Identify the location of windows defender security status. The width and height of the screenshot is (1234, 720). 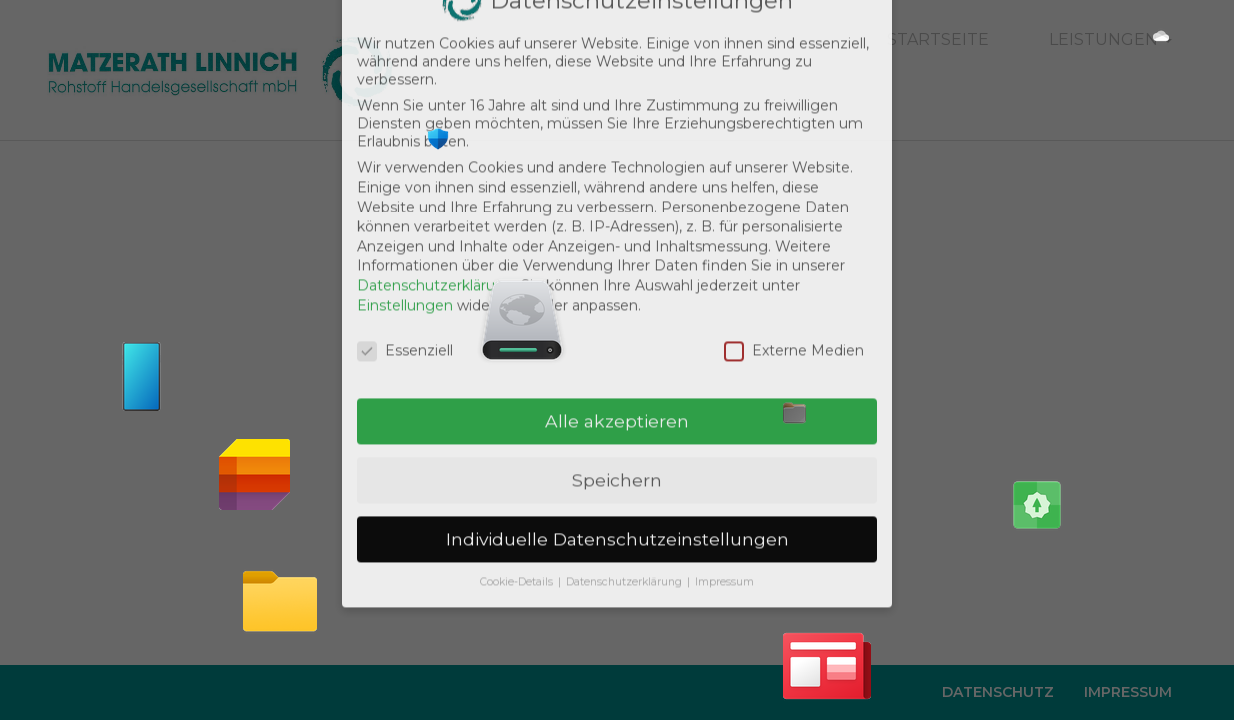
(438, 139).